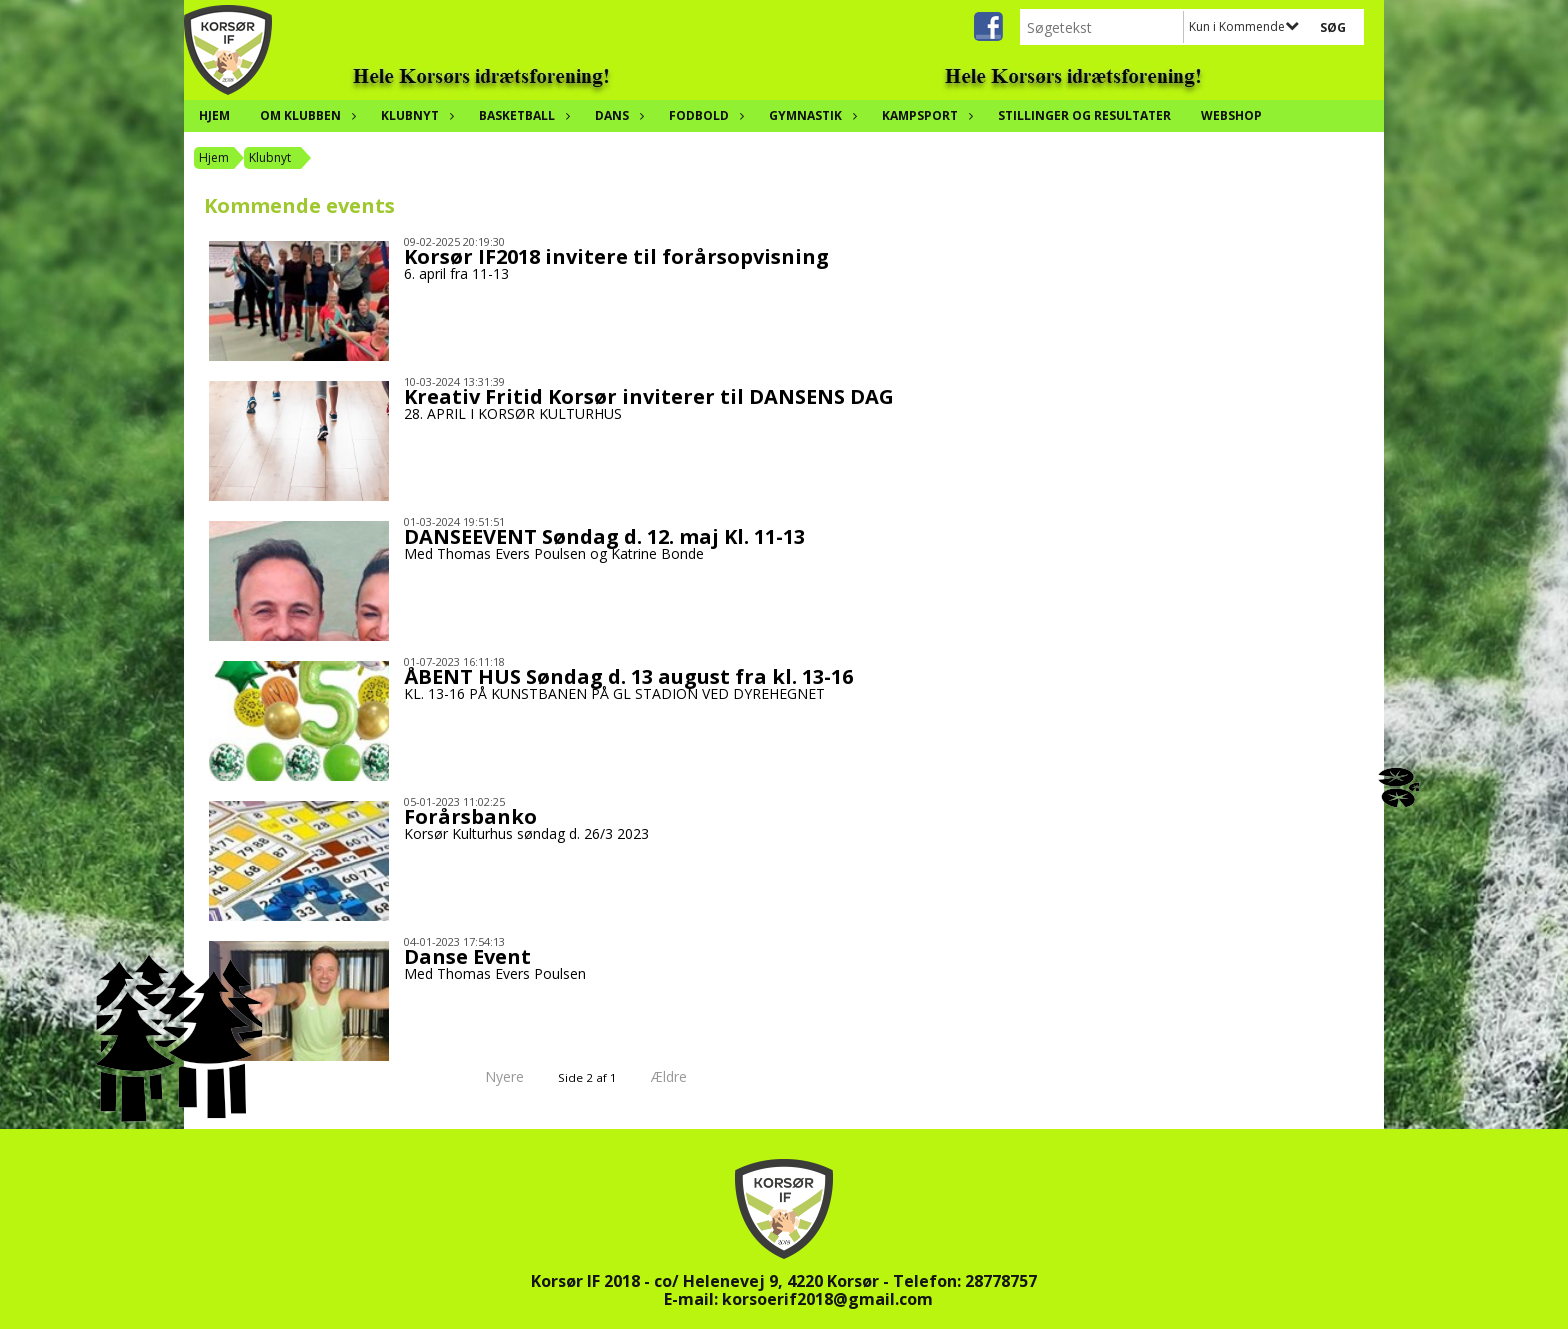  What do you see at coordinates (1399, 788) in the screenshot?
I see `decorative nature or pond-themed game element` at bounding box center [1399, 788].